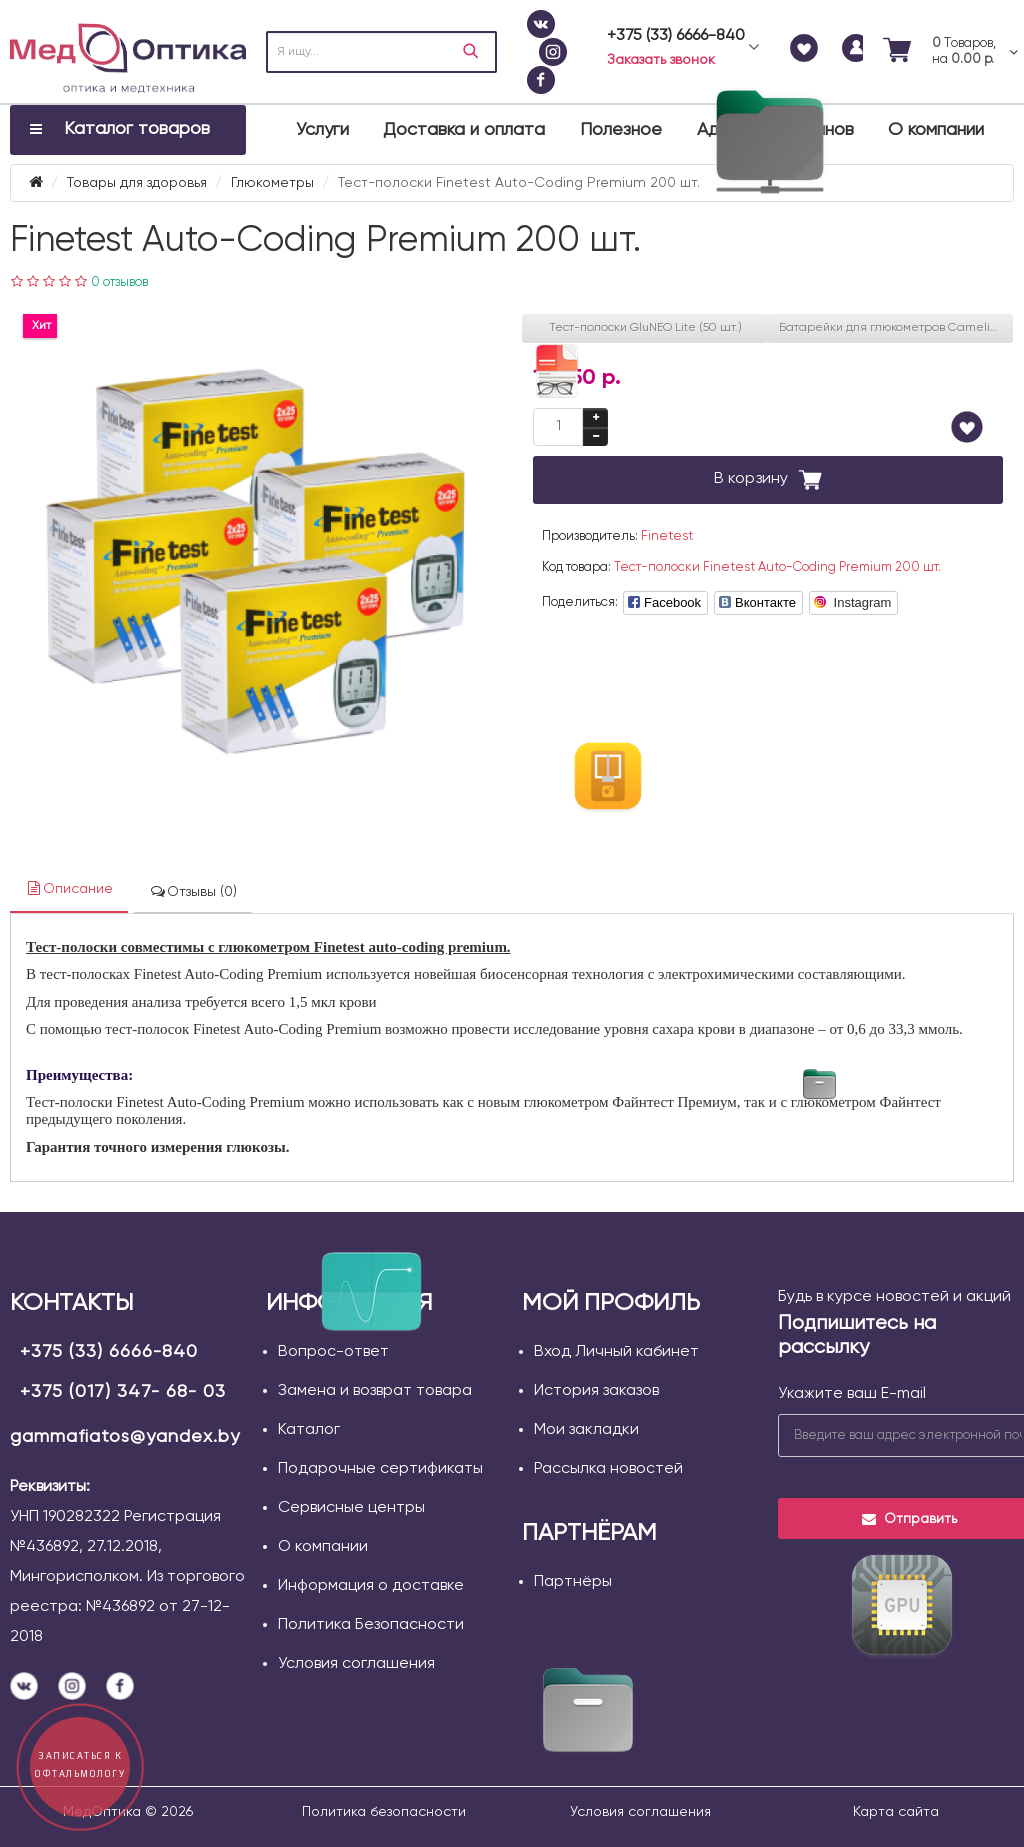 Image resolution: width=1024 pixels, height=1847 pixels. What do you see at coordinates (770, 140) in the screenshot?
I see `access files stored on a remote server` at bounding box center [770, 140].